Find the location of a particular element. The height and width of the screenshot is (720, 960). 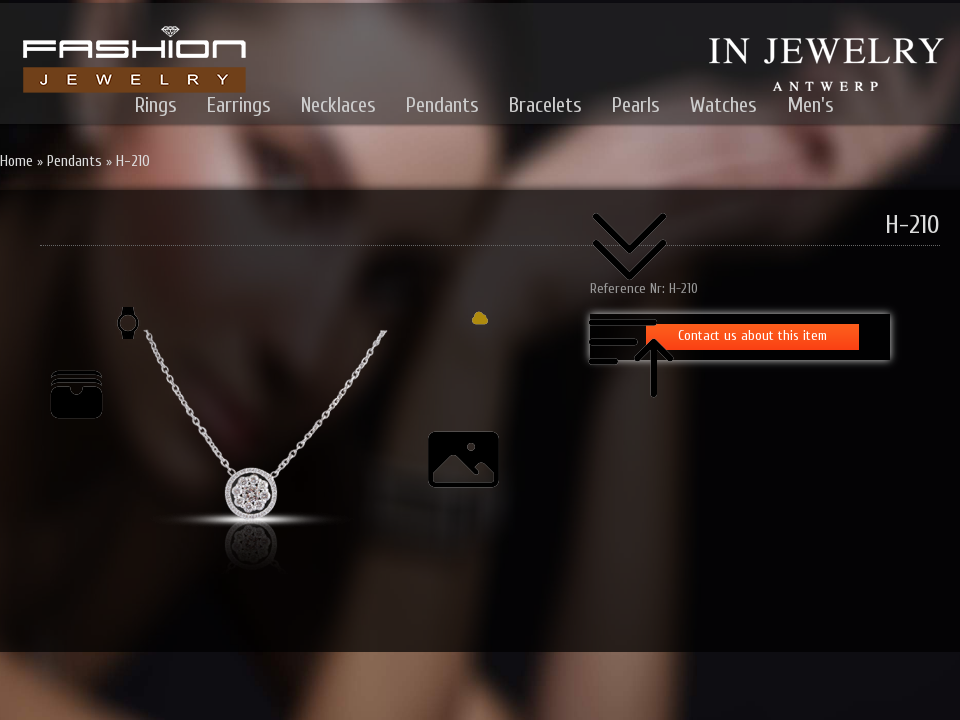

cloud storage or sync status is located at coordinates (480, 318).